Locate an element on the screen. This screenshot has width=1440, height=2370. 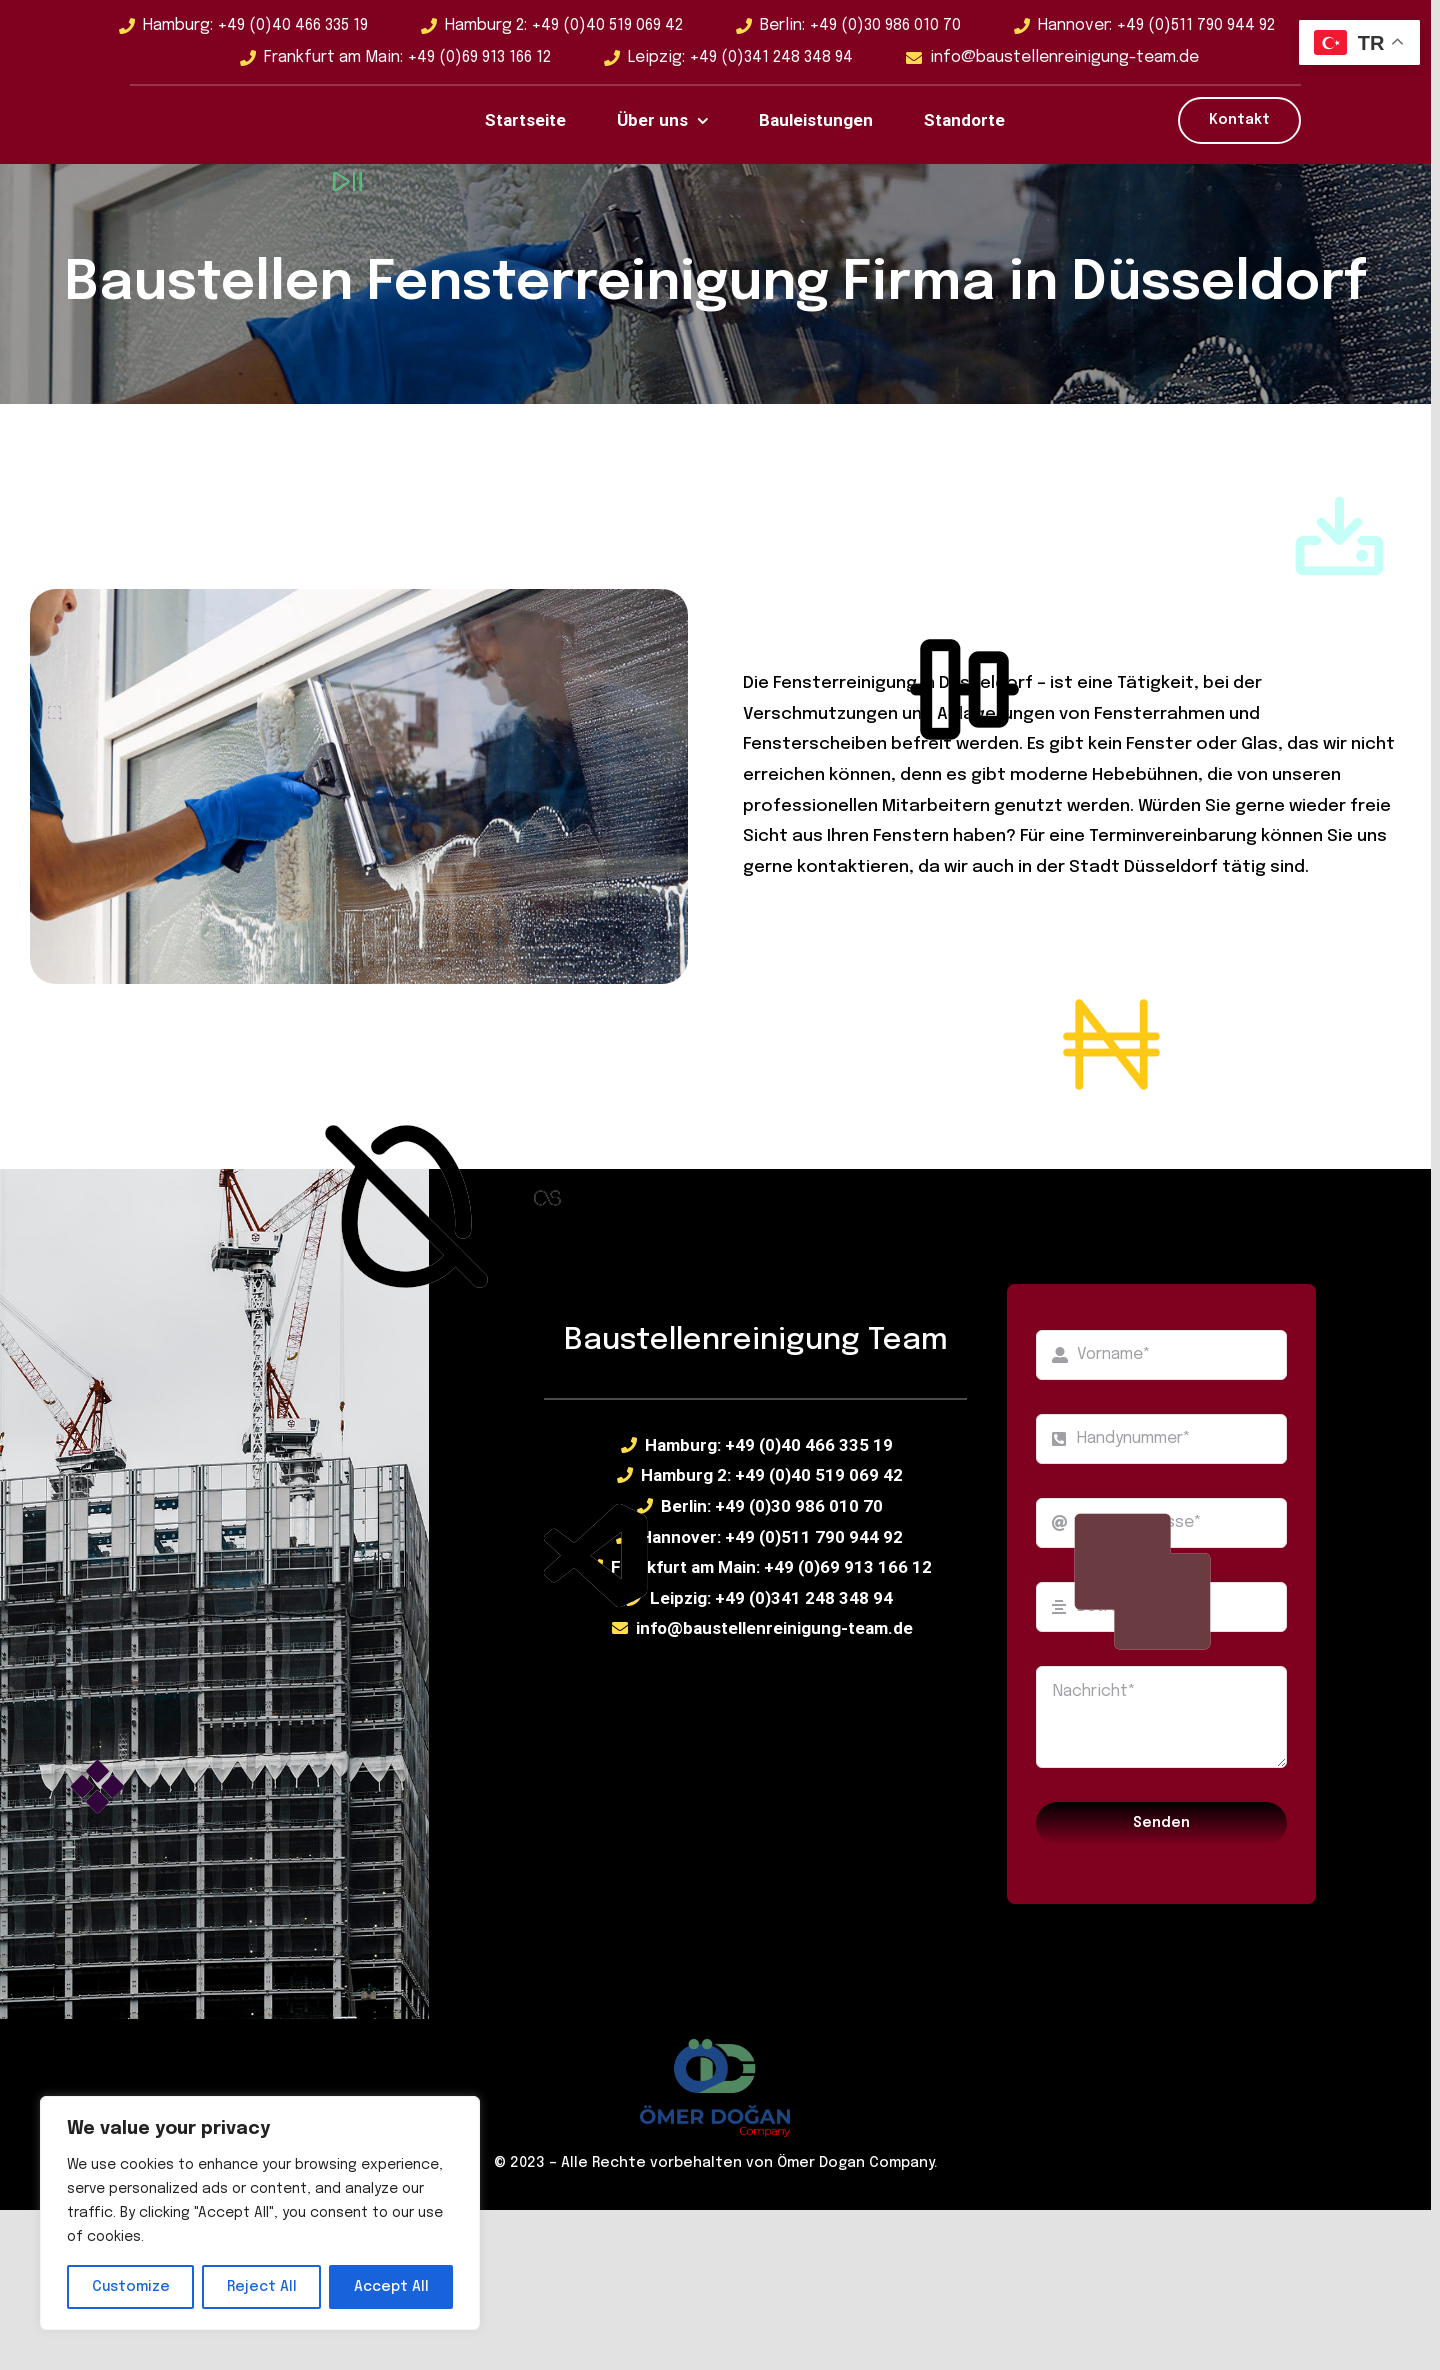
add to current selection is located at coordinates (54, 712).